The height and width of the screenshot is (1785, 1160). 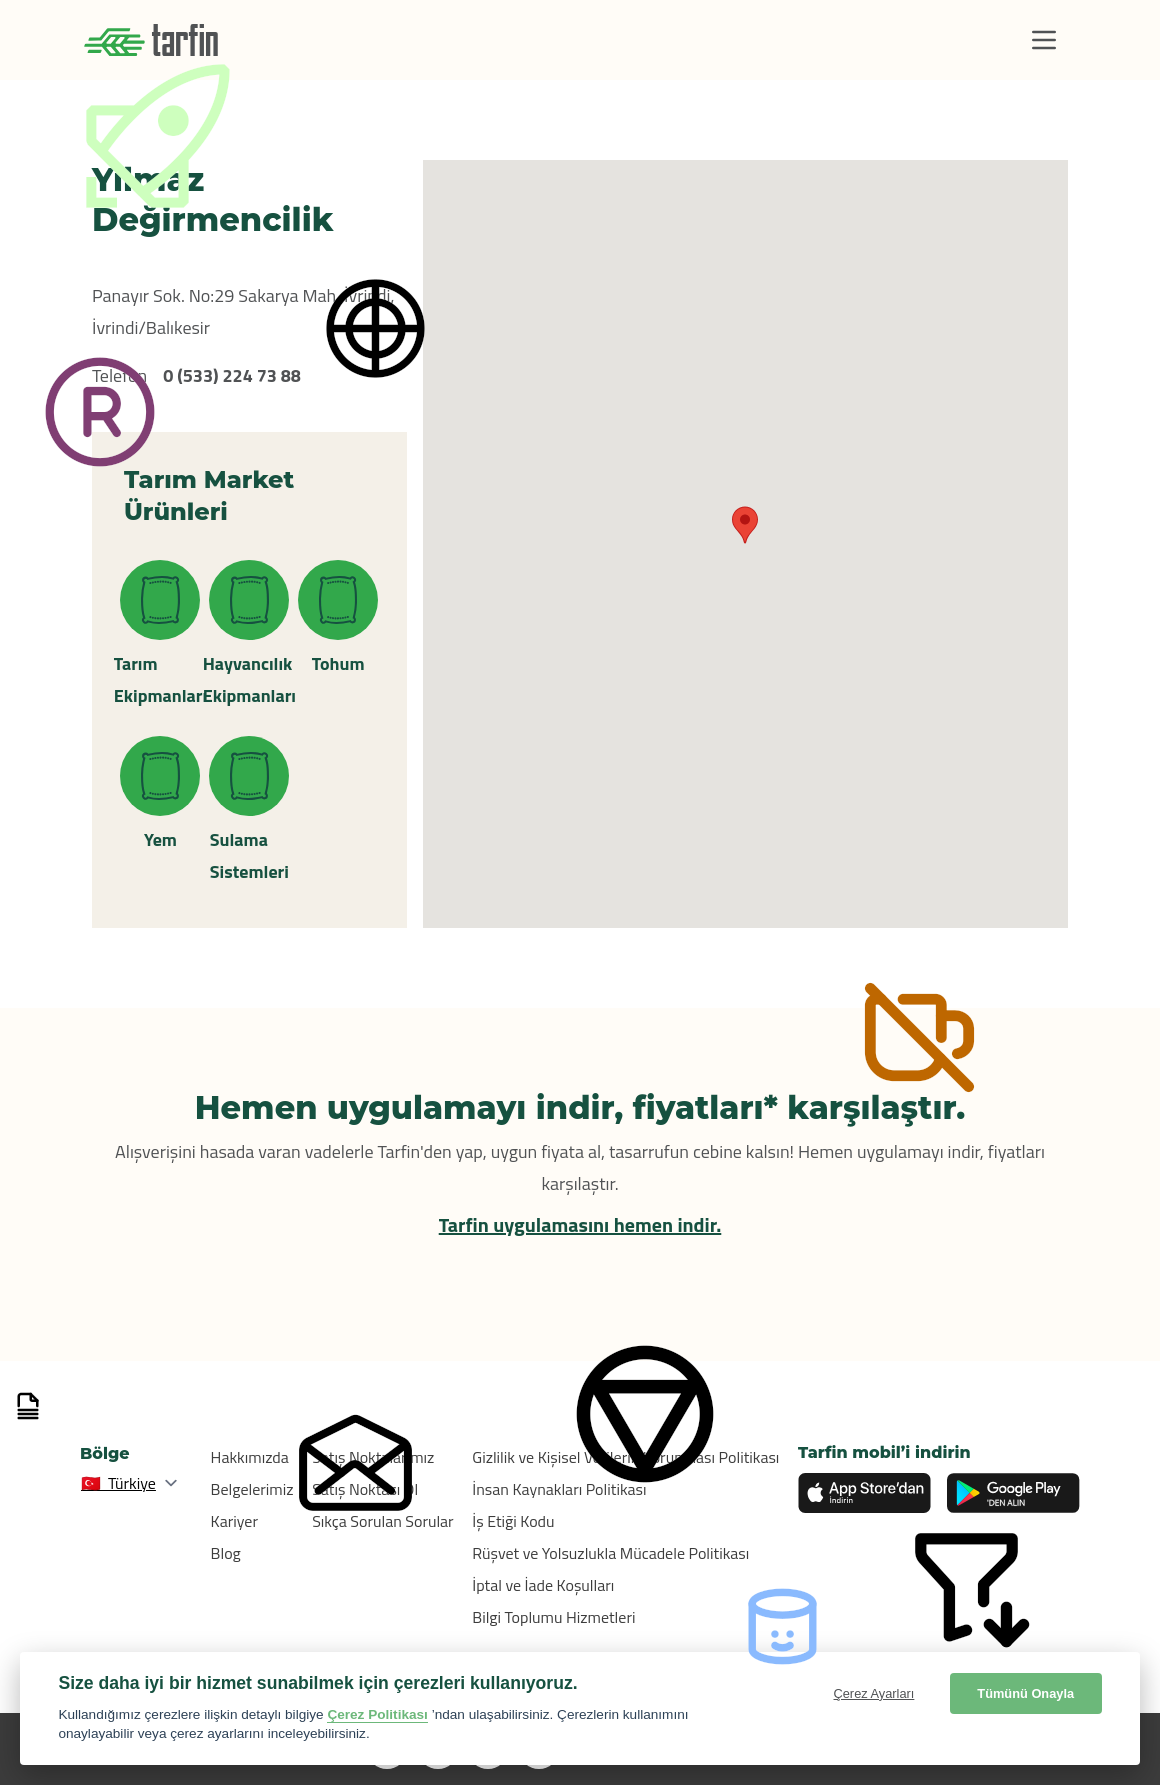 What do you see at coordinates (100, 412) in the screenshot?
I see `indicates registered trademark status` at bounding box center [100, 412].